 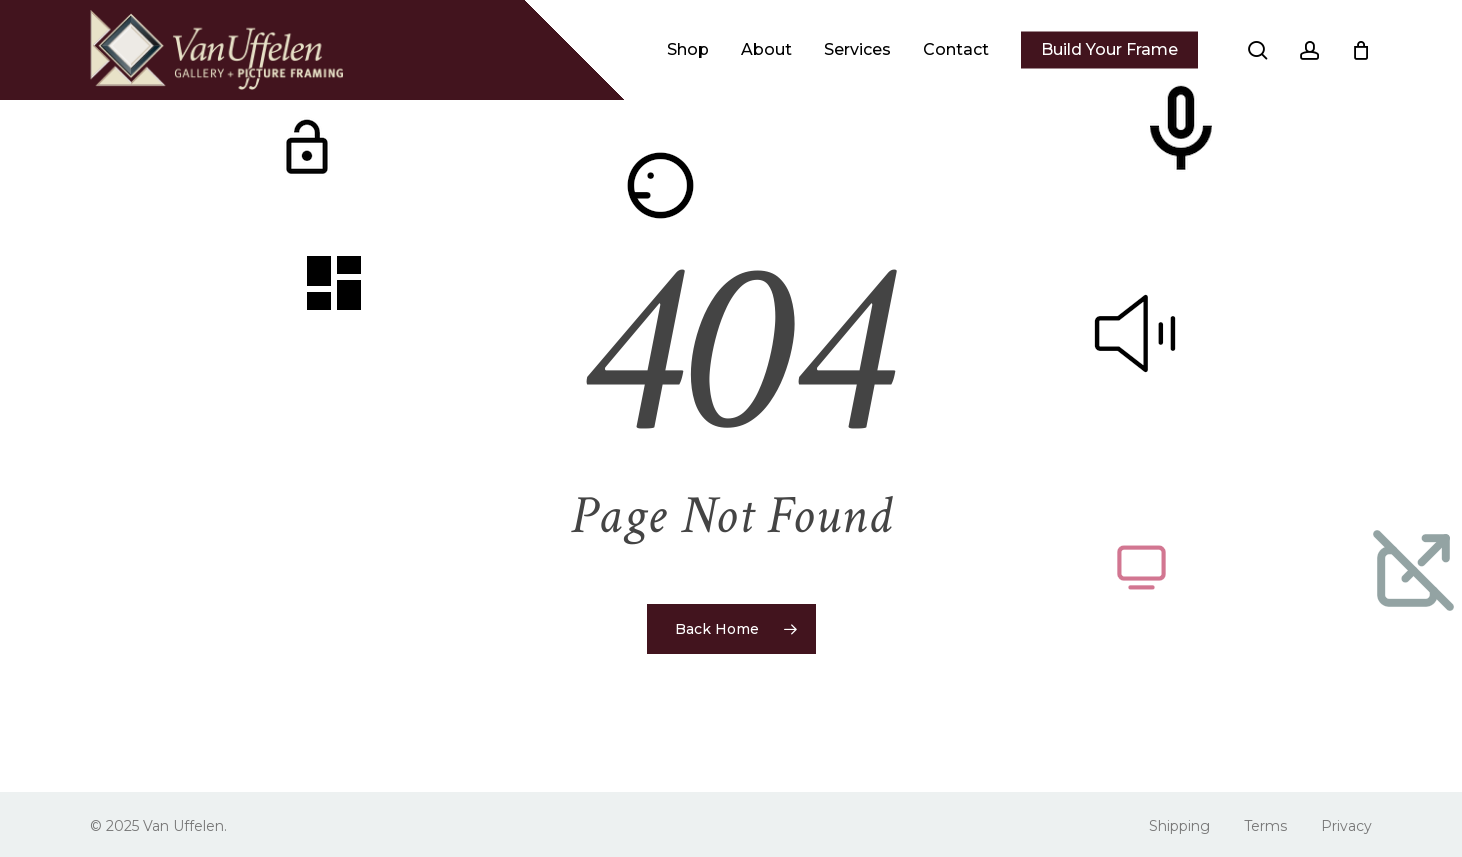 What do you see at coordinates (307, 148) in the screenshot?
I see `unlock or access secured content` at bounding box center [307, 148].